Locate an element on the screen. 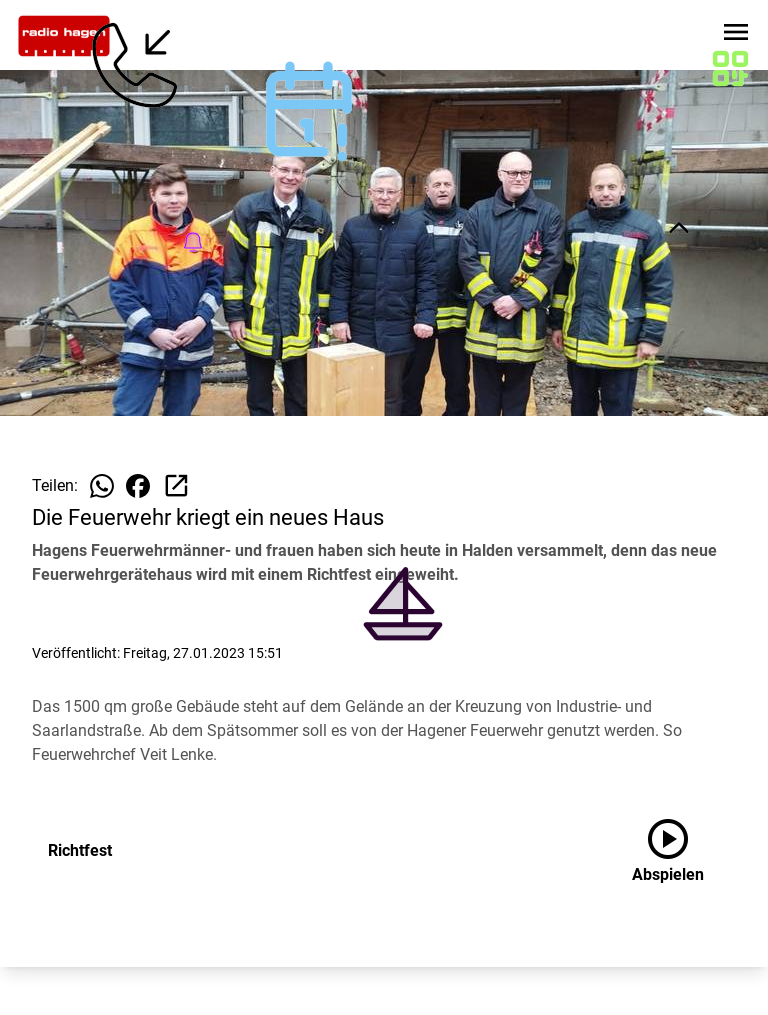 Image resolution: width=768 pixels, height=1015 pixels. calendar event requiring attention is located at coordinates (309, 109).